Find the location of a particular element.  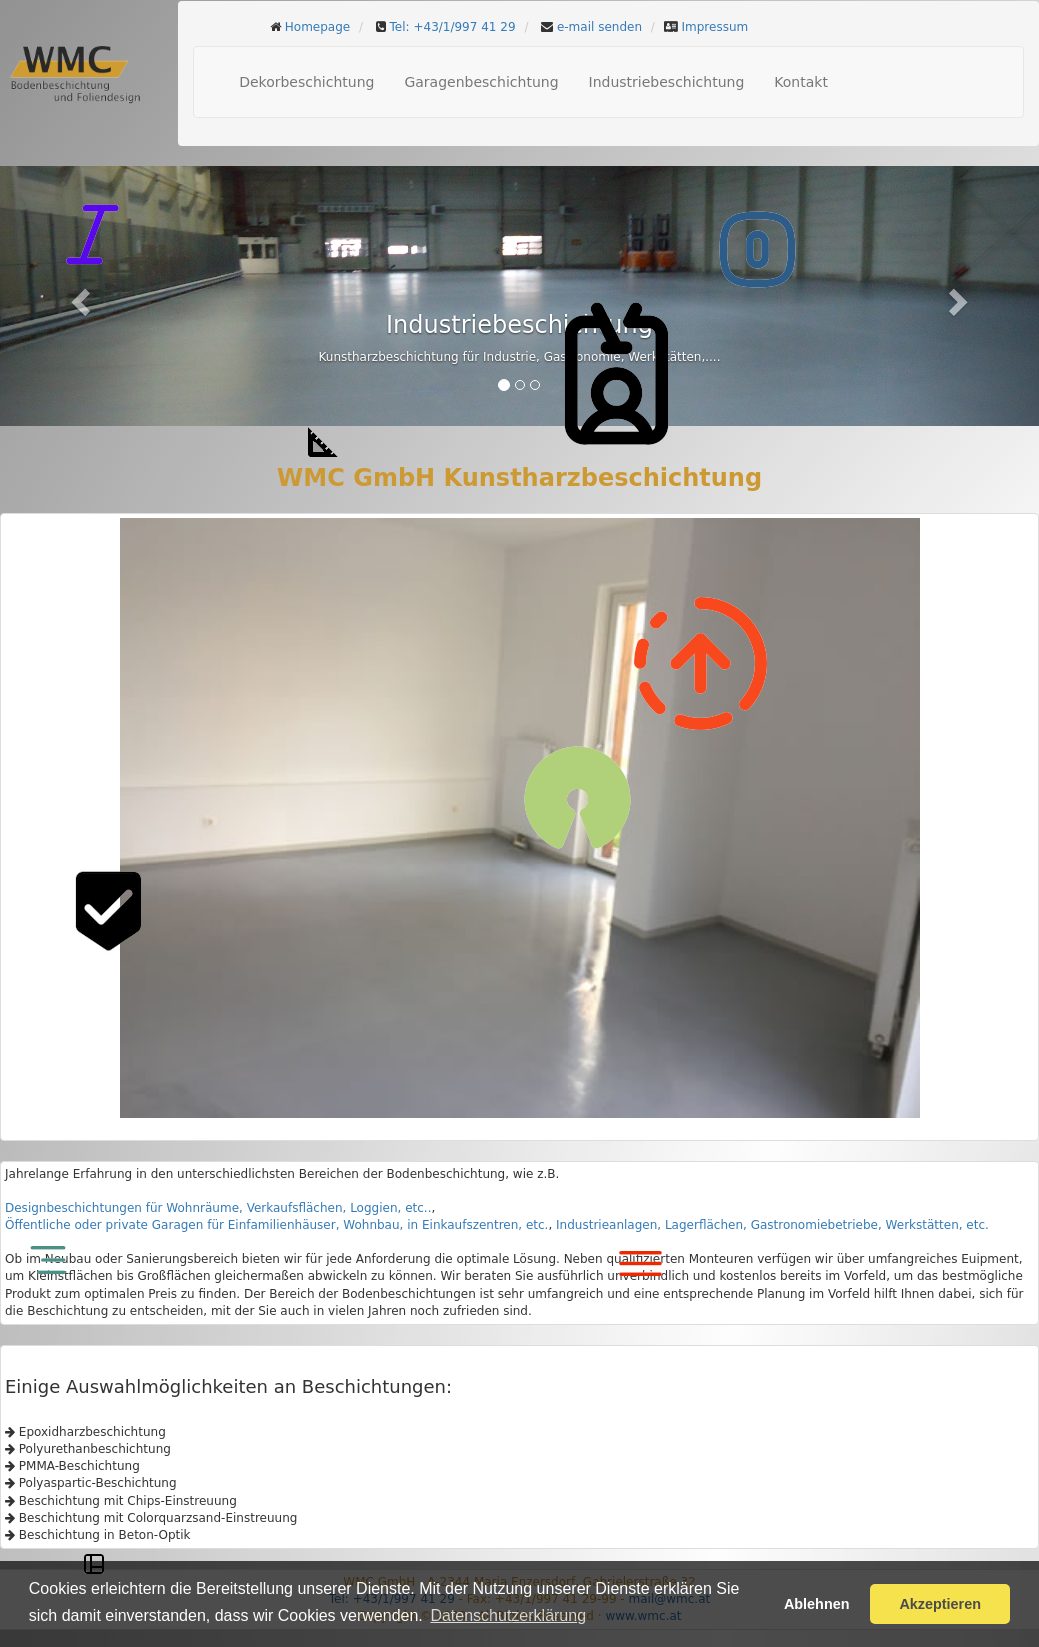

switch to left-bottom panel layout is located at coordinates (94, 1564).